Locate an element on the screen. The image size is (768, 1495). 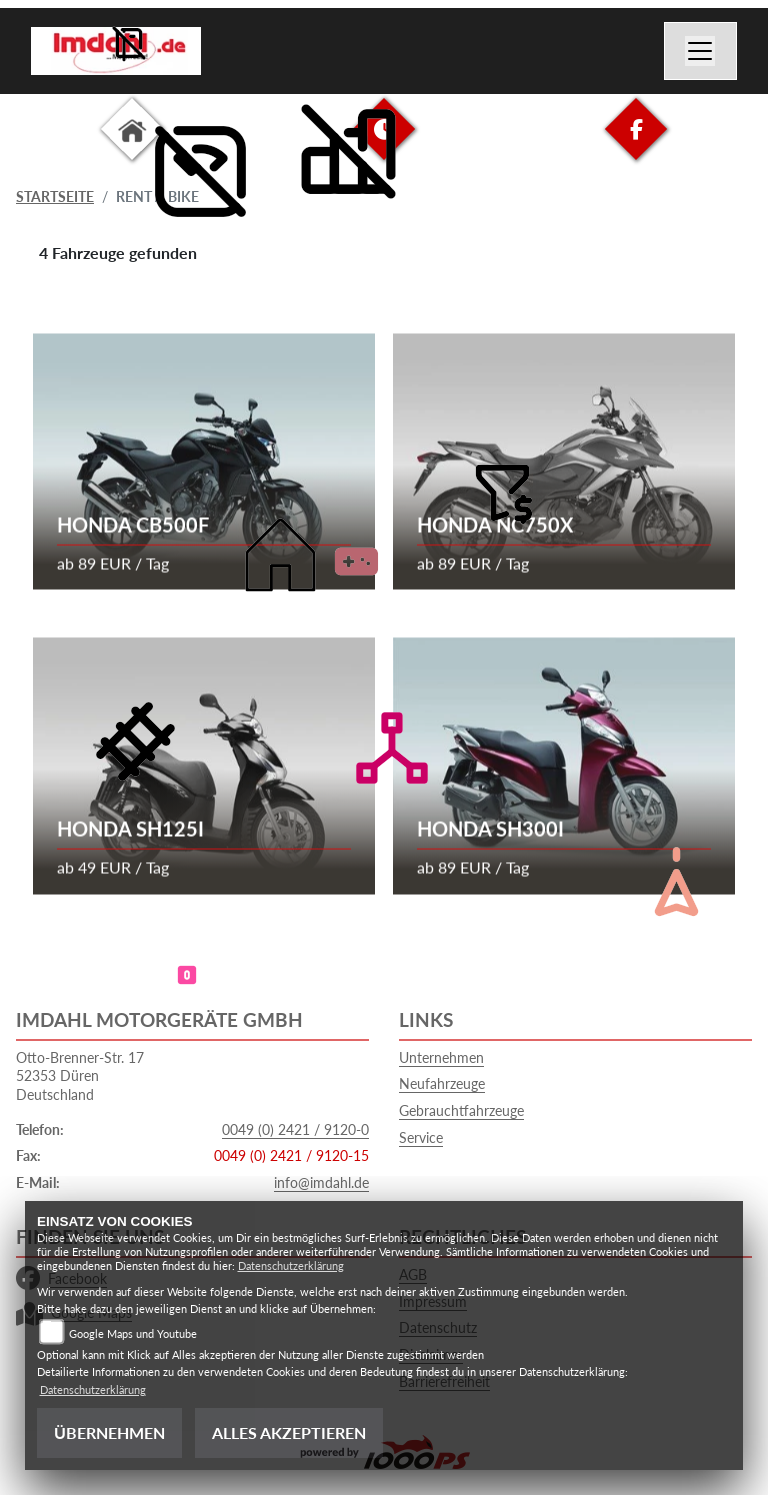
notebook feature is disabled or unavailable is located at coordinates (129, 43).